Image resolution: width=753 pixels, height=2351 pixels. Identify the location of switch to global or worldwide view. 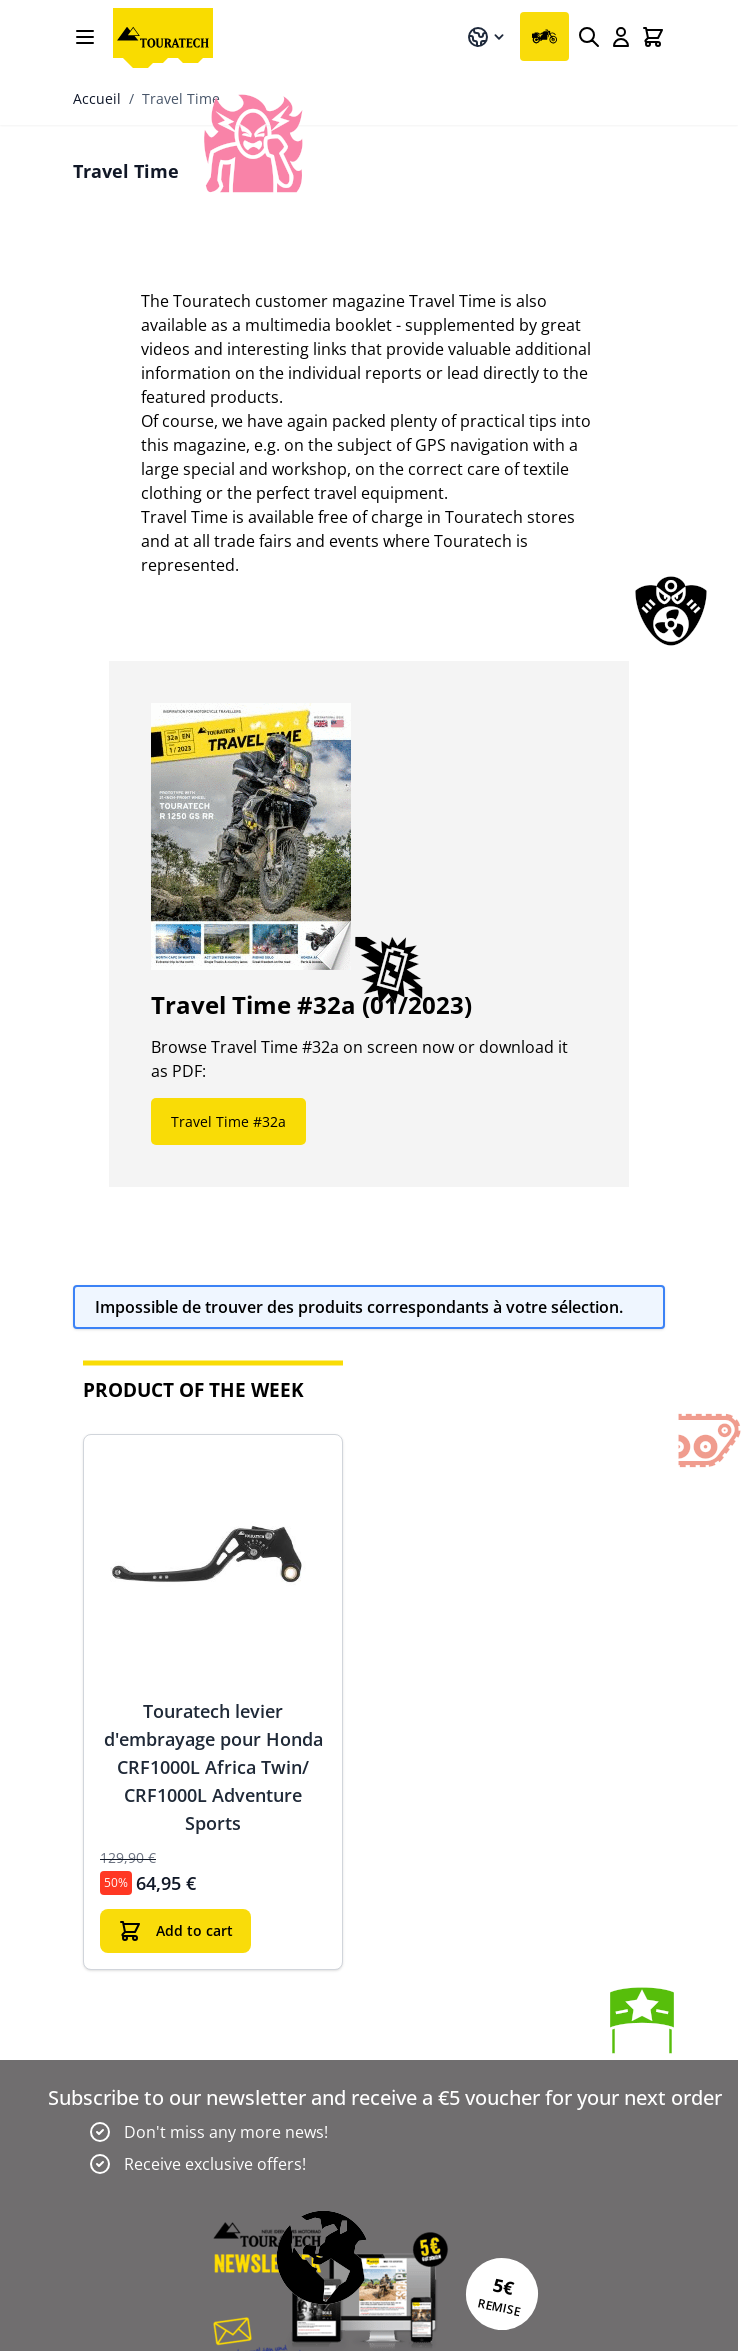
(323, 2257).